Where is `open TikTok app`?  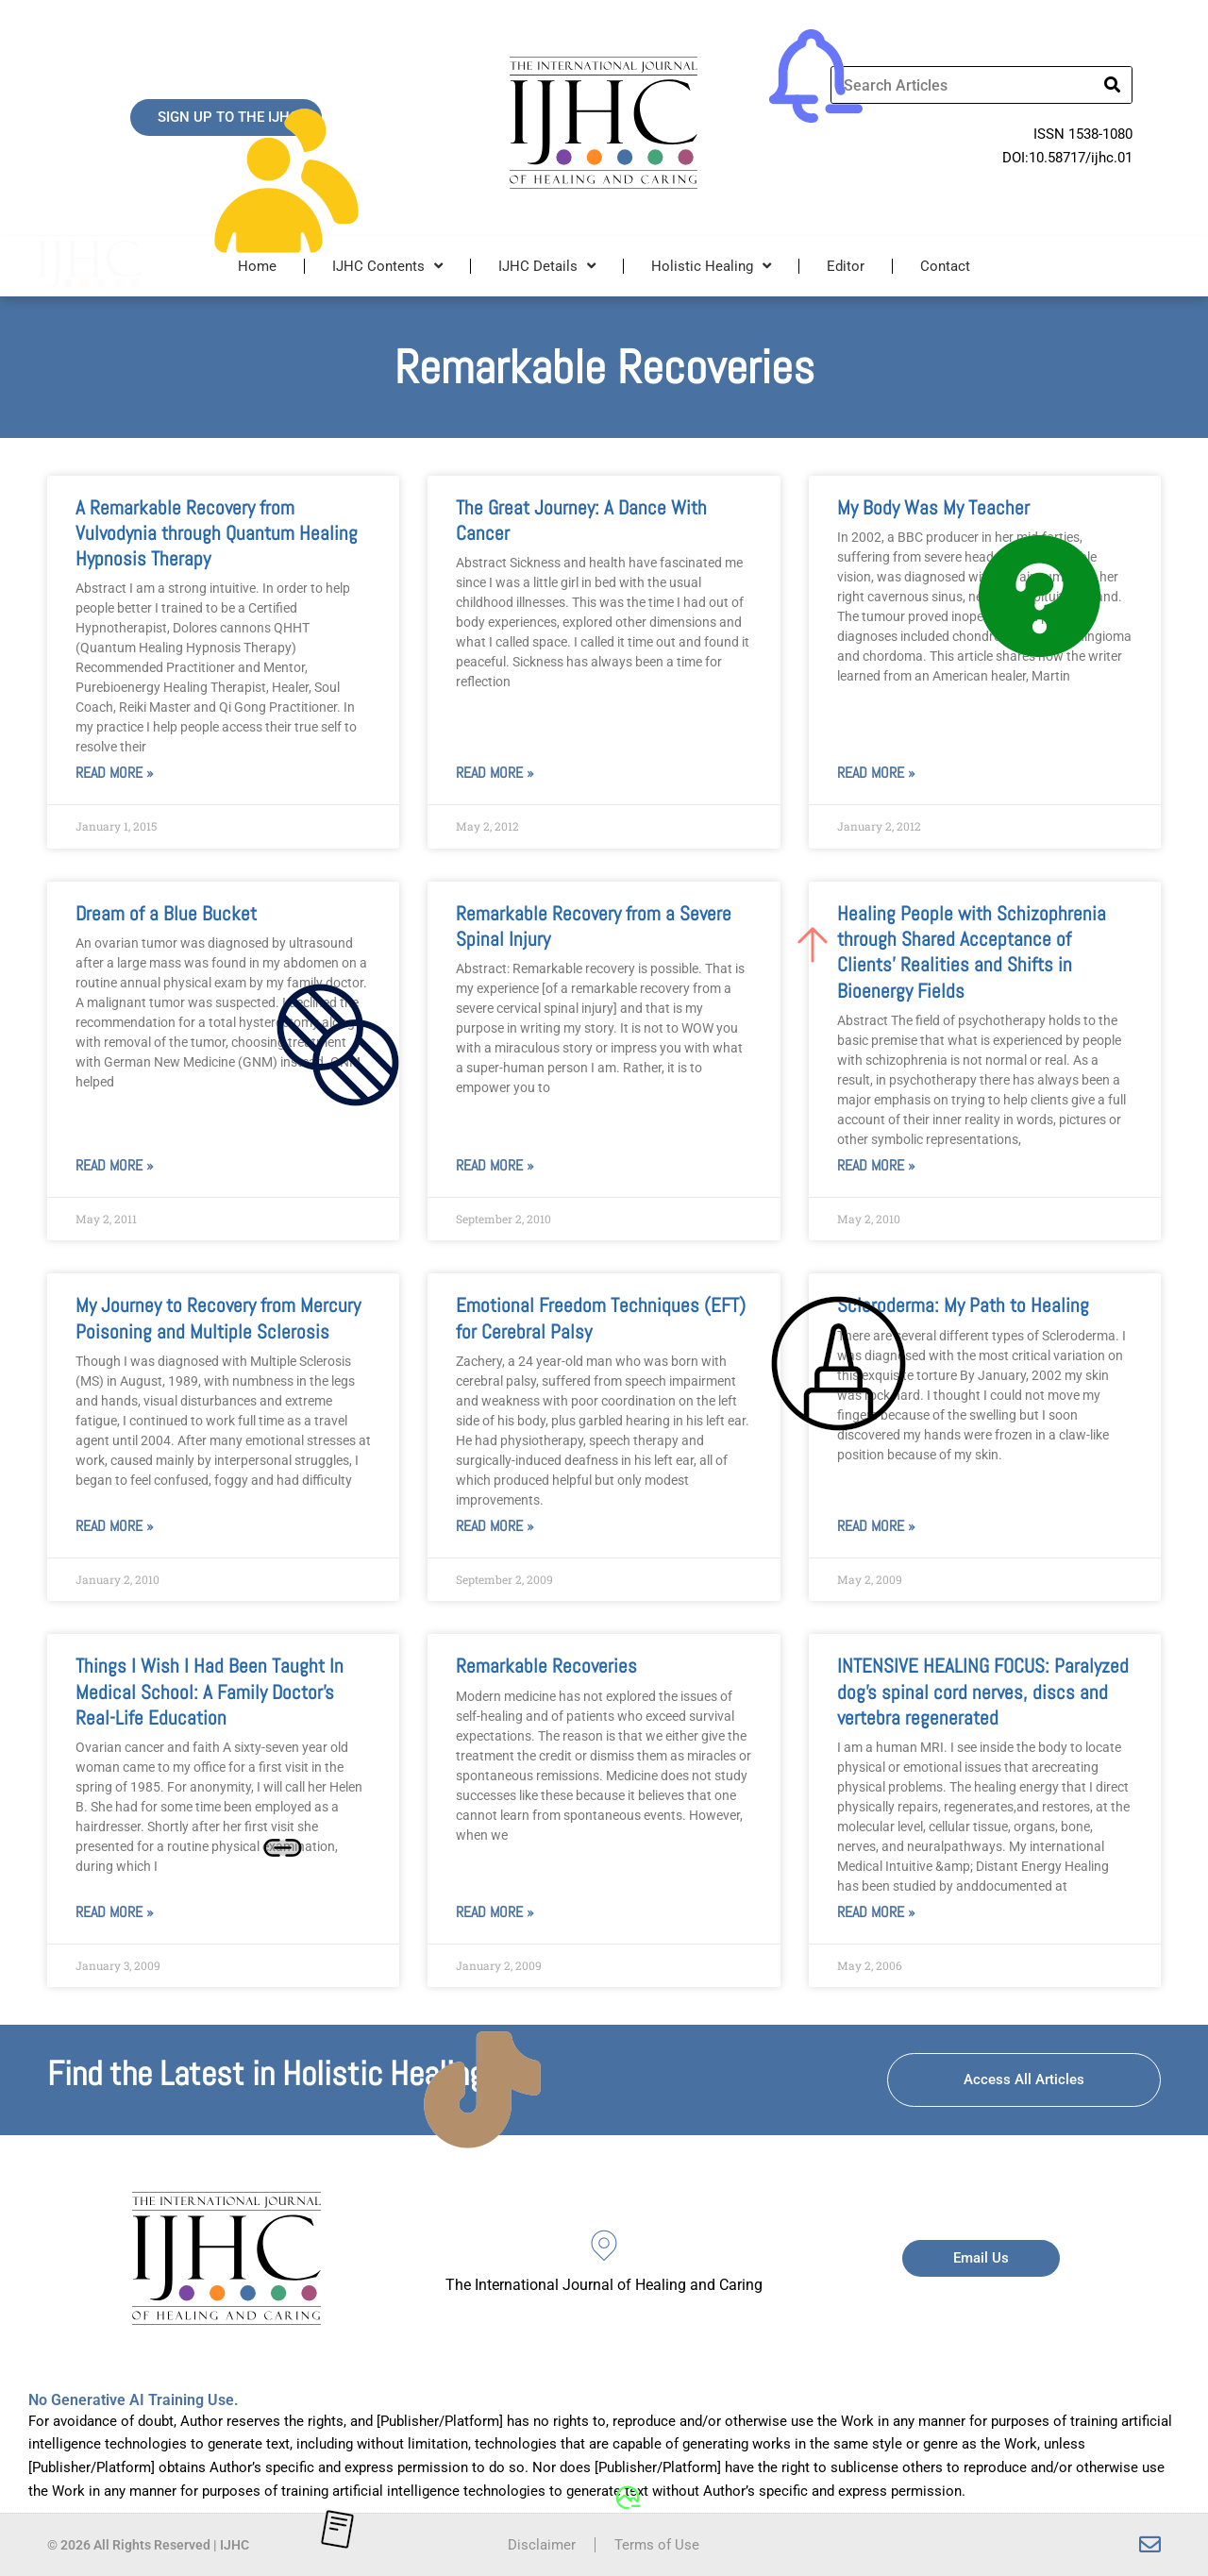 open TikTok app is located at coordinates (482, 2090).